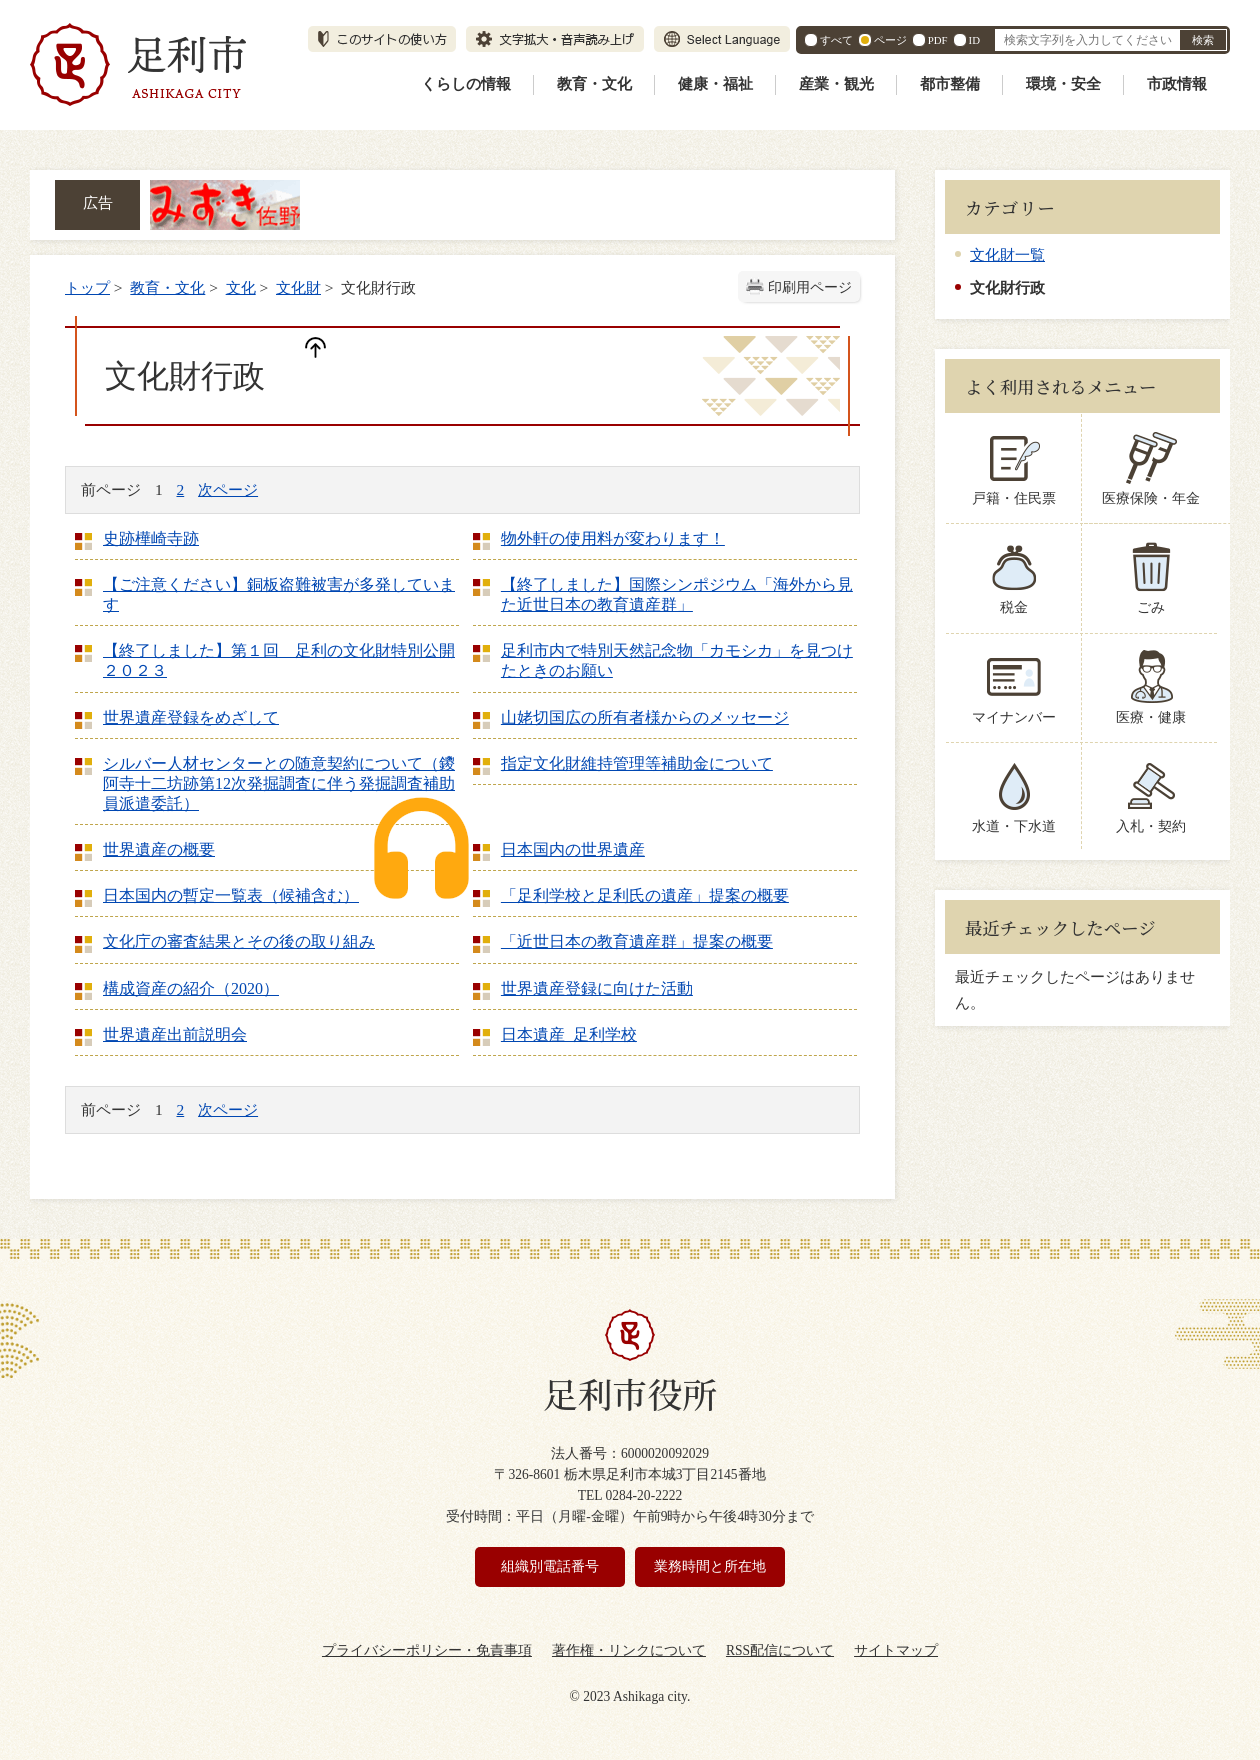  Describe the element at coordinates (315, 347) in the screenshot. I see `upload to cloud storage` at that location.